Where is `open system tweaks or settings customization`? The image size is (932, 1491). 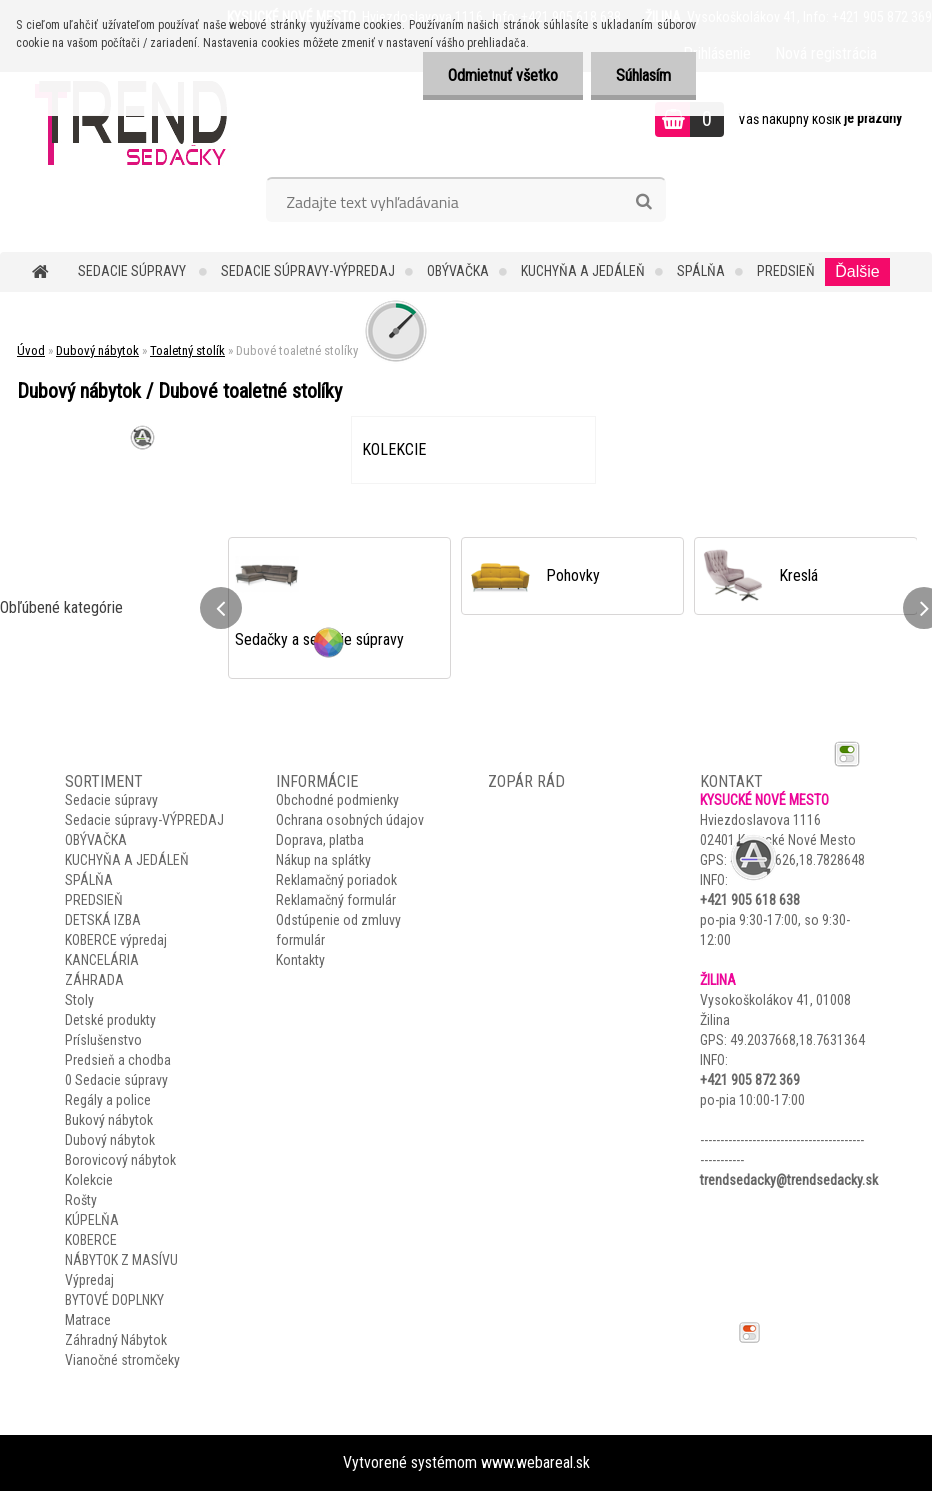 open system tweaks or settings customization is located at coordinates (847, 754).